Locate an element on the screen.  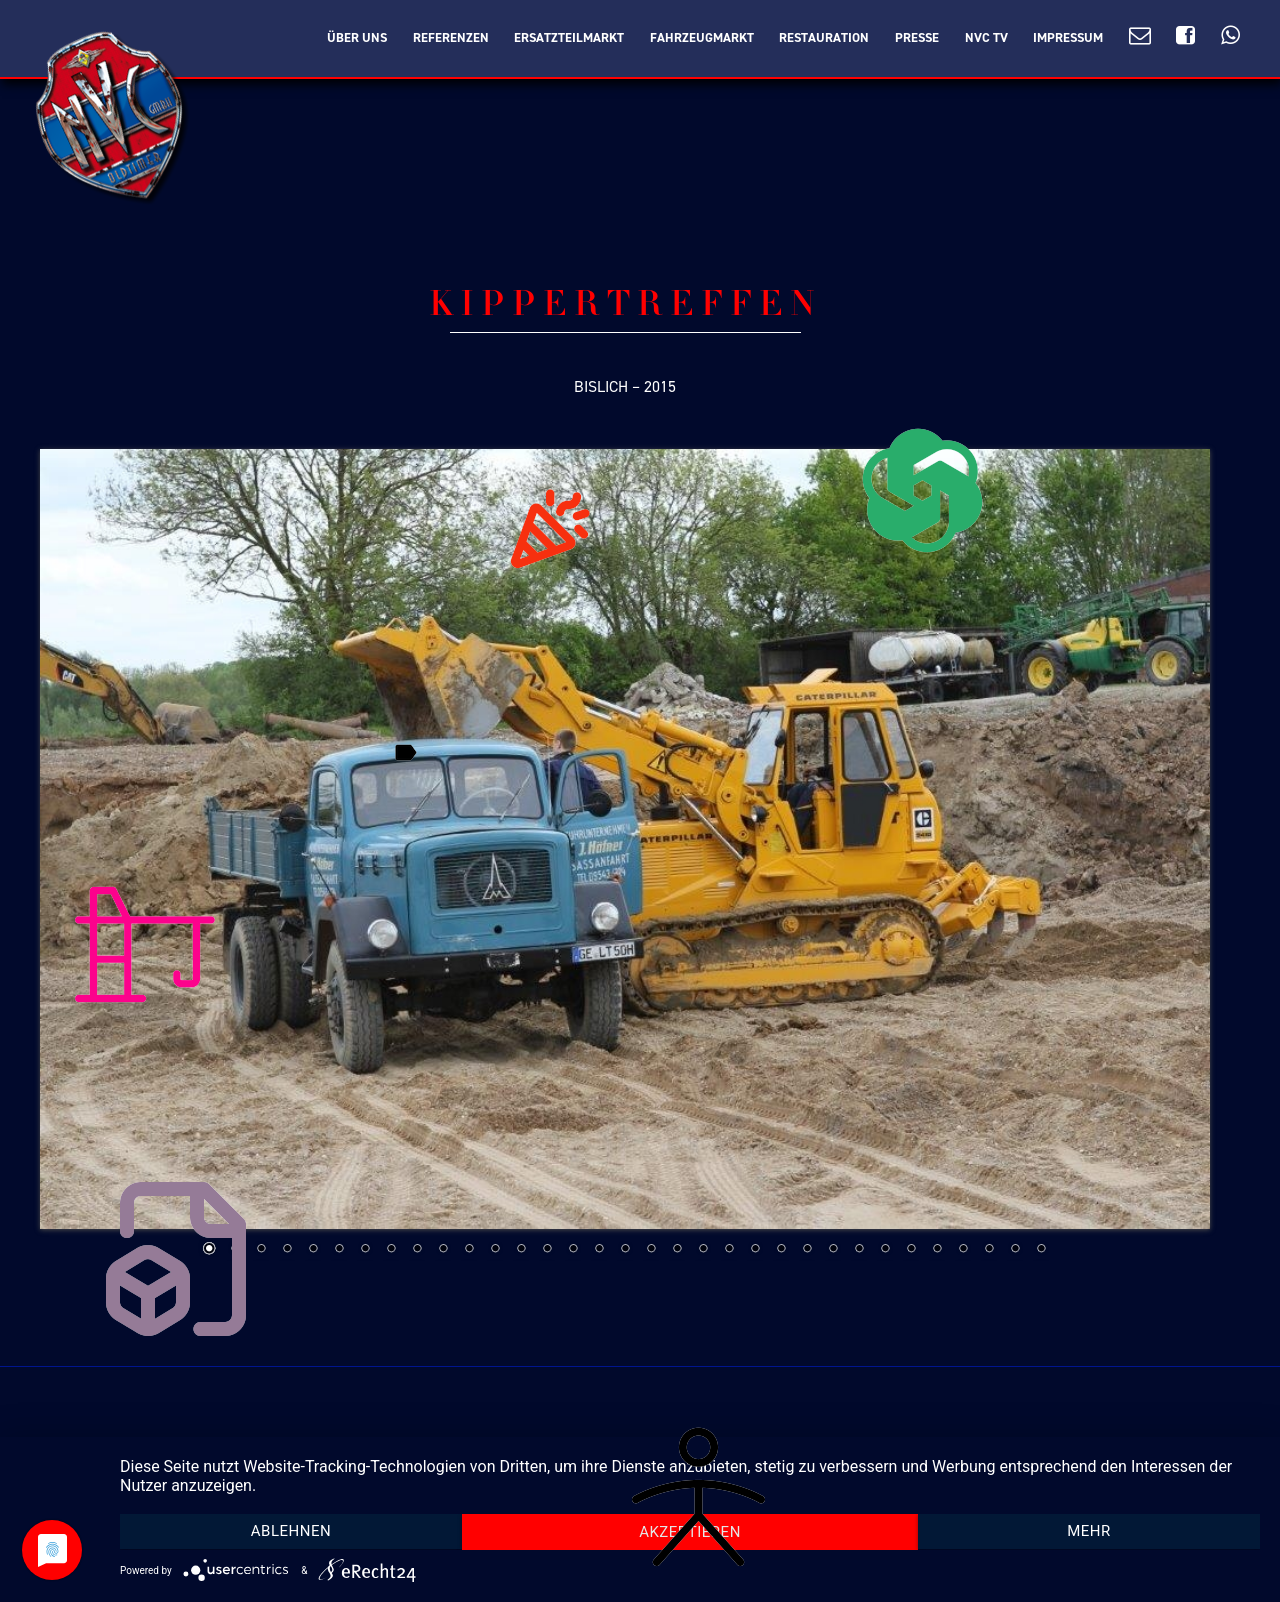
add or apply a label to an item is located at coordinates (405, 752).